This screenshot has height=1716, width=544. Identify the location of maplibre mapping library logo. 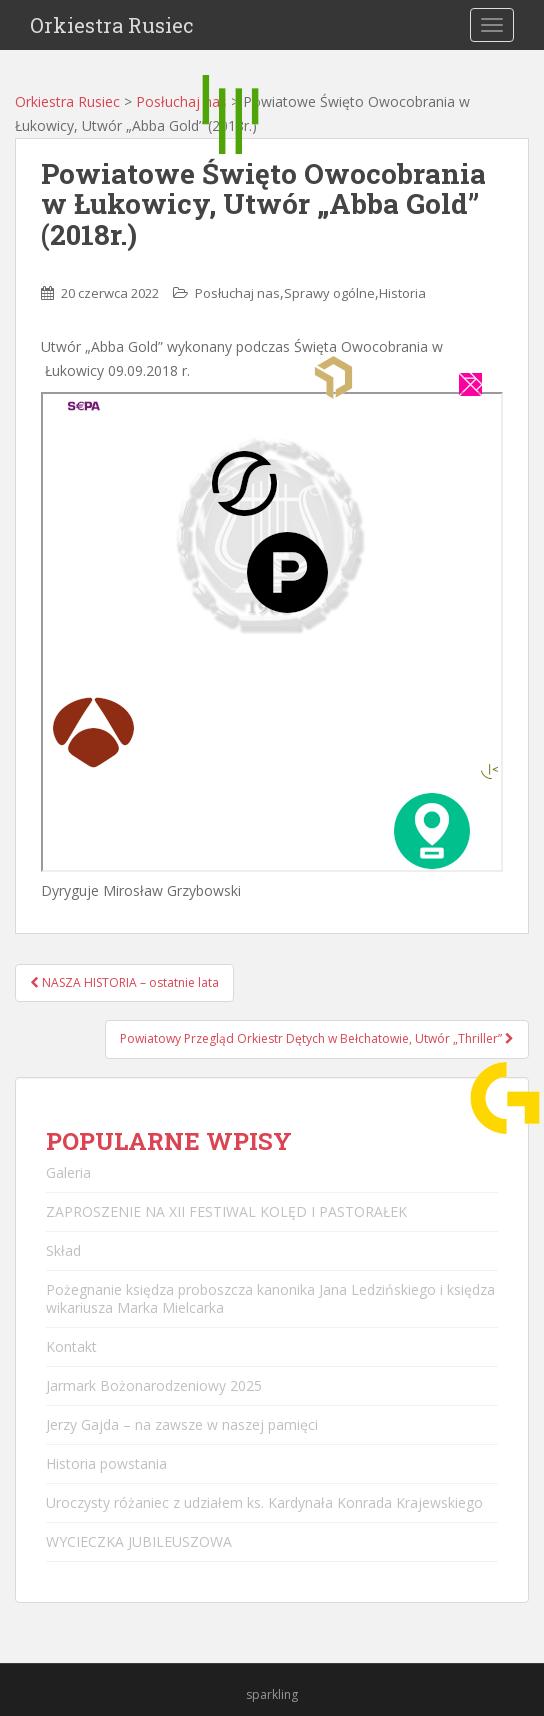
(432, 831).